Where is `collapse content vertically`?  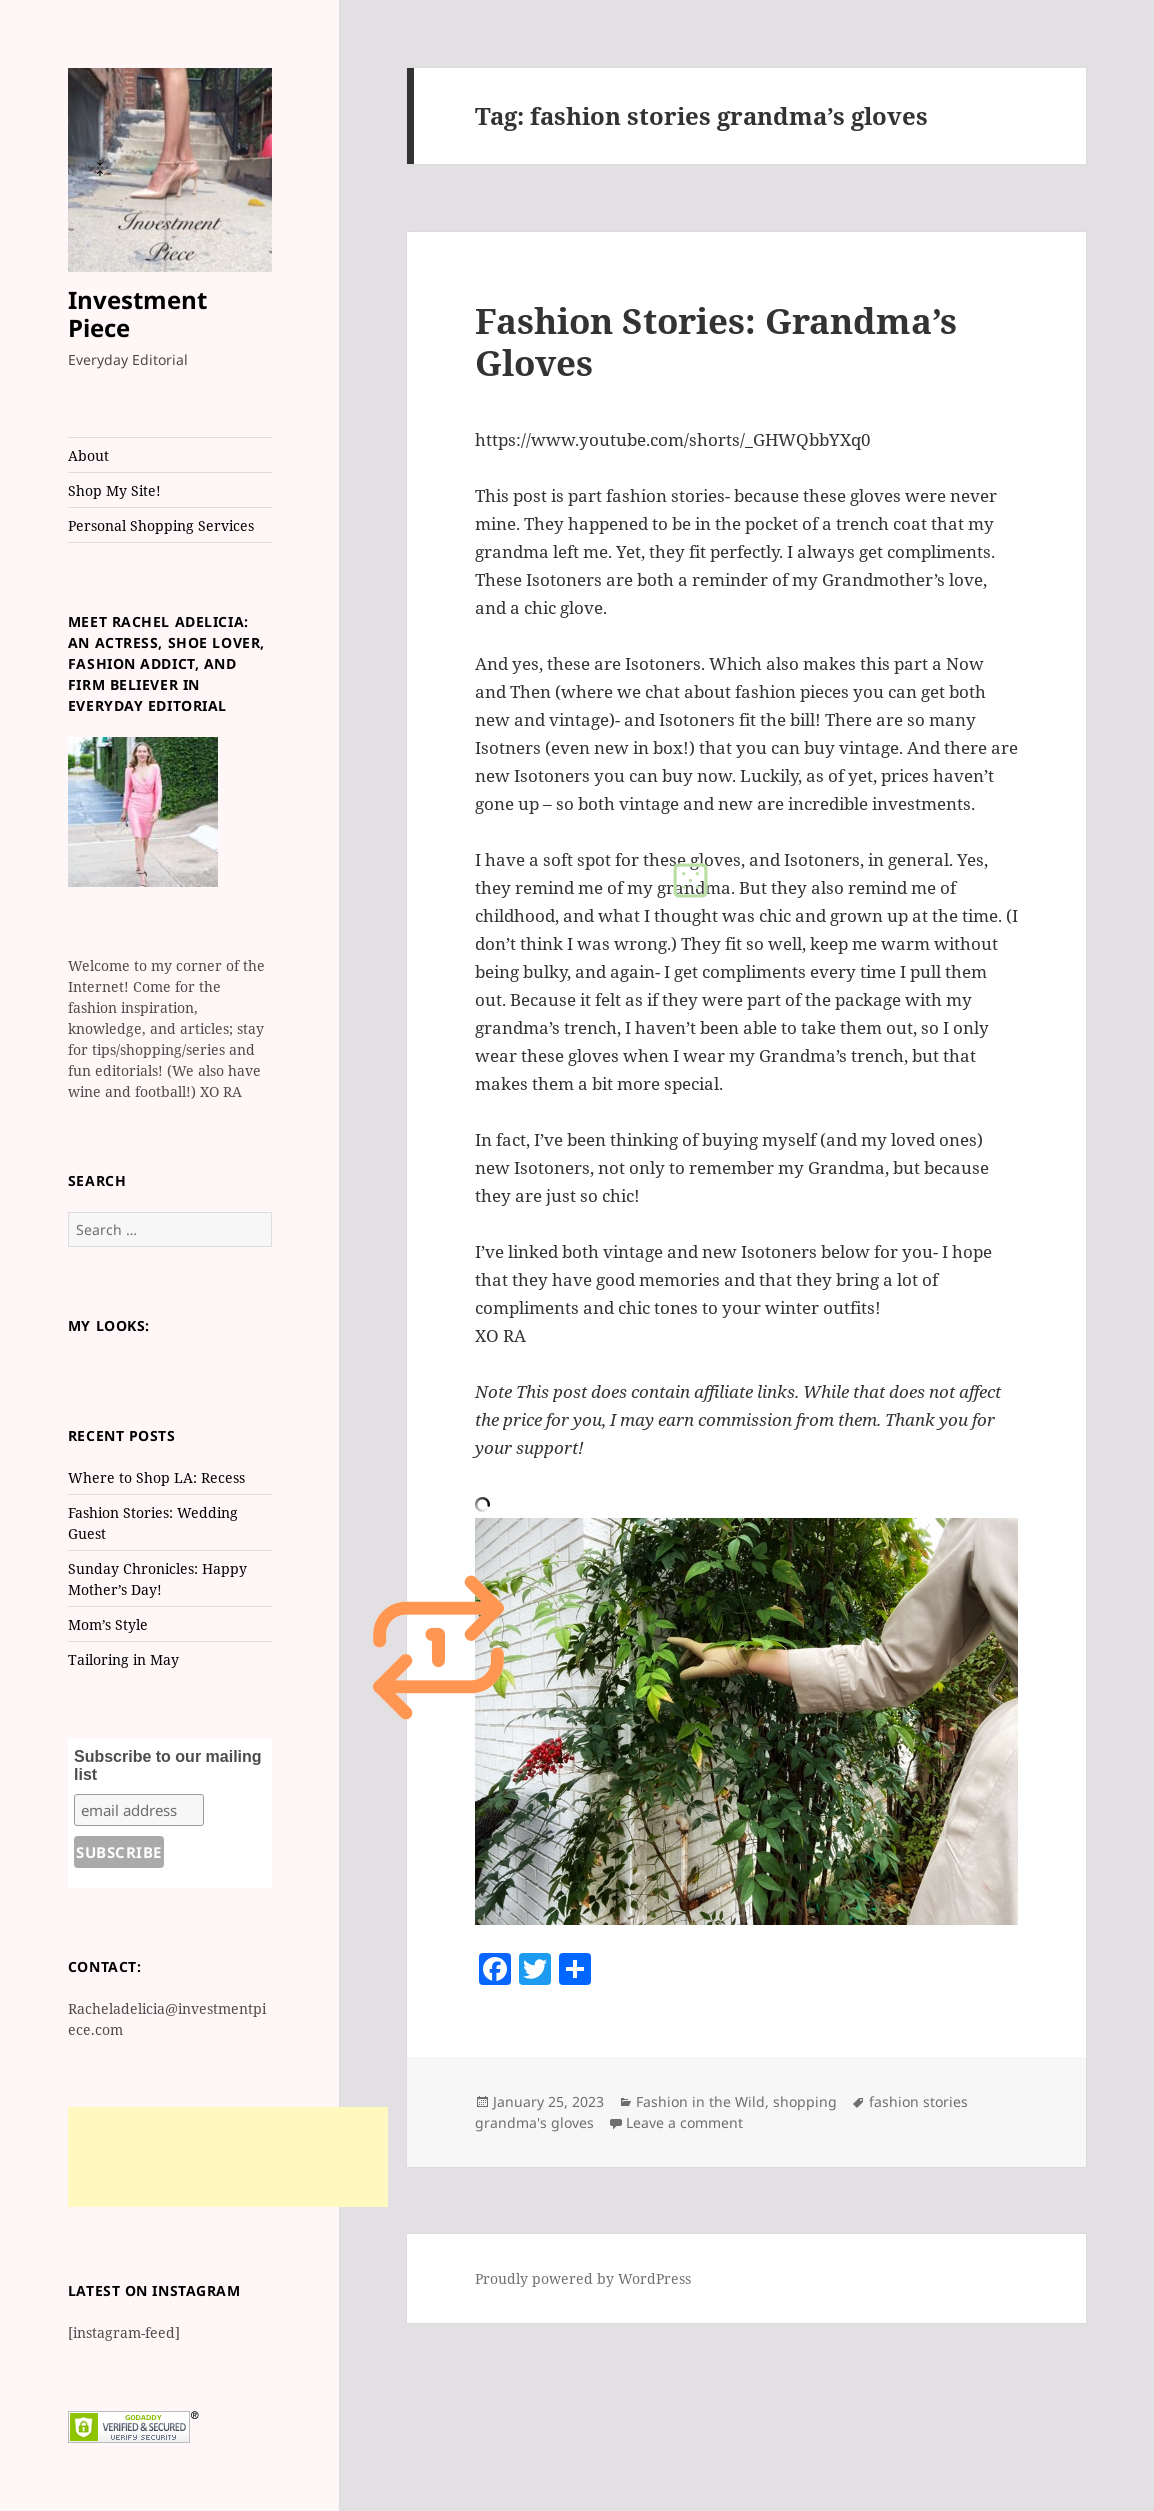
collapse content vertically is located at coordinates (100, 168).